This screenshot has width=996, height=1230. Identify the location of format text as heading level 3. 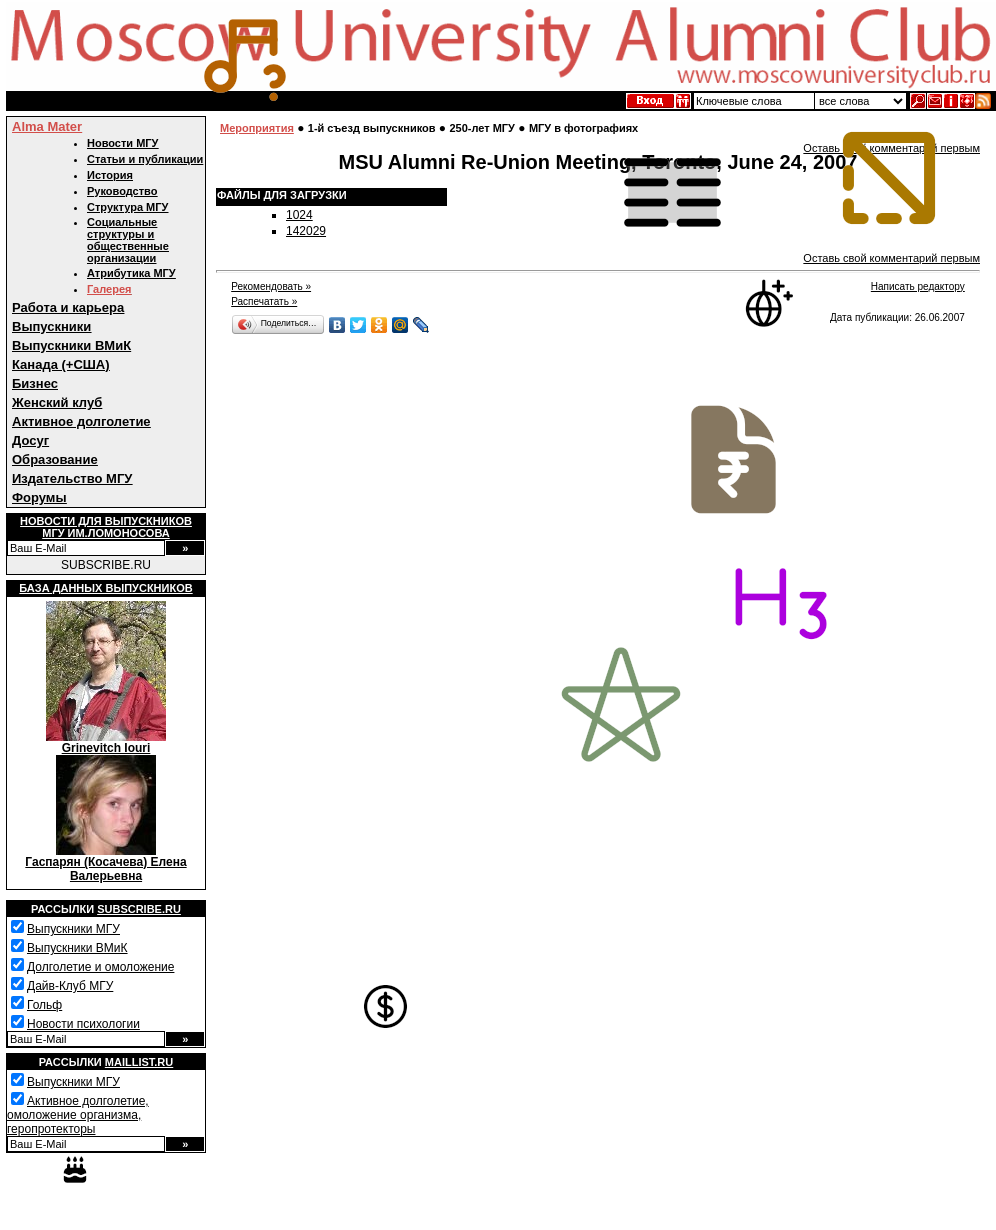
(776, 602).